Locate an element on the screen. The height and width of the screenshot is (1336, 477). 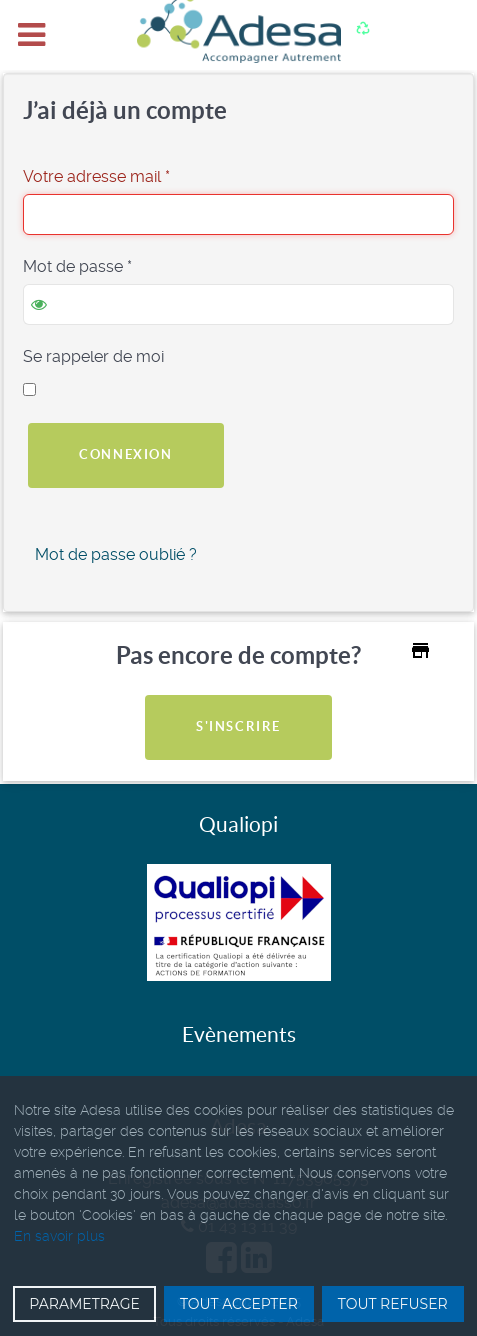
indicates recyclable item or material is located at coordinates (363, 28).